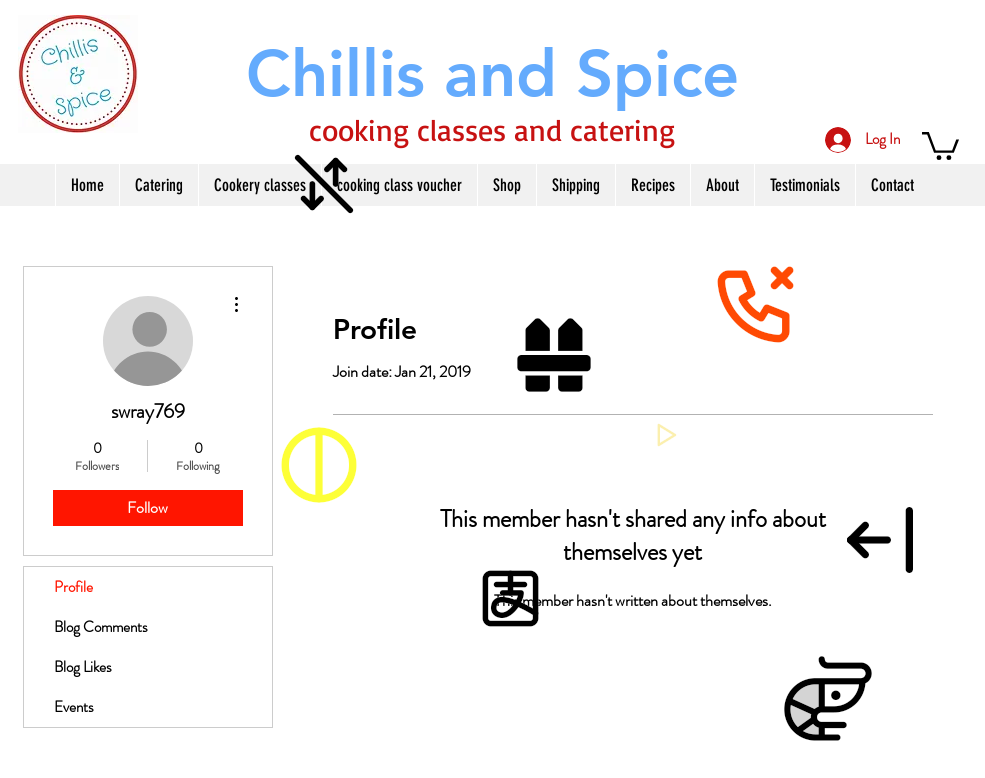 This screenshot has width=985, height=778. I want to click on toggle between light and dark mode, so click(319, 465).